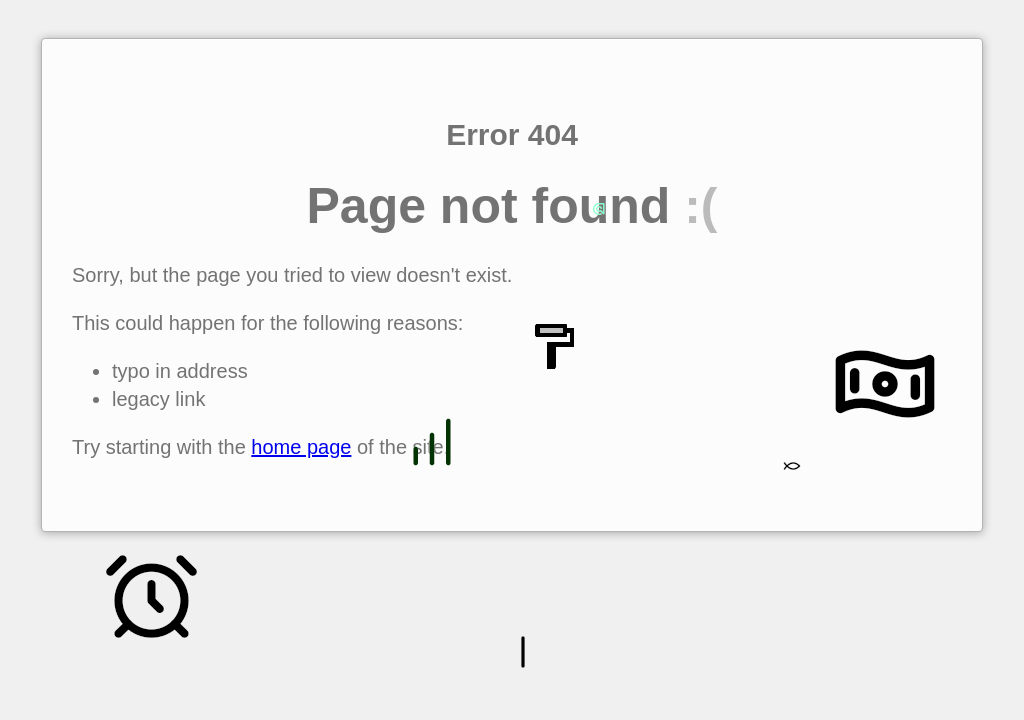  What do you see at coordinates (432, 442) in the screenshot?
I see `view growth or progress statistics` at bounding box center [432, 442].